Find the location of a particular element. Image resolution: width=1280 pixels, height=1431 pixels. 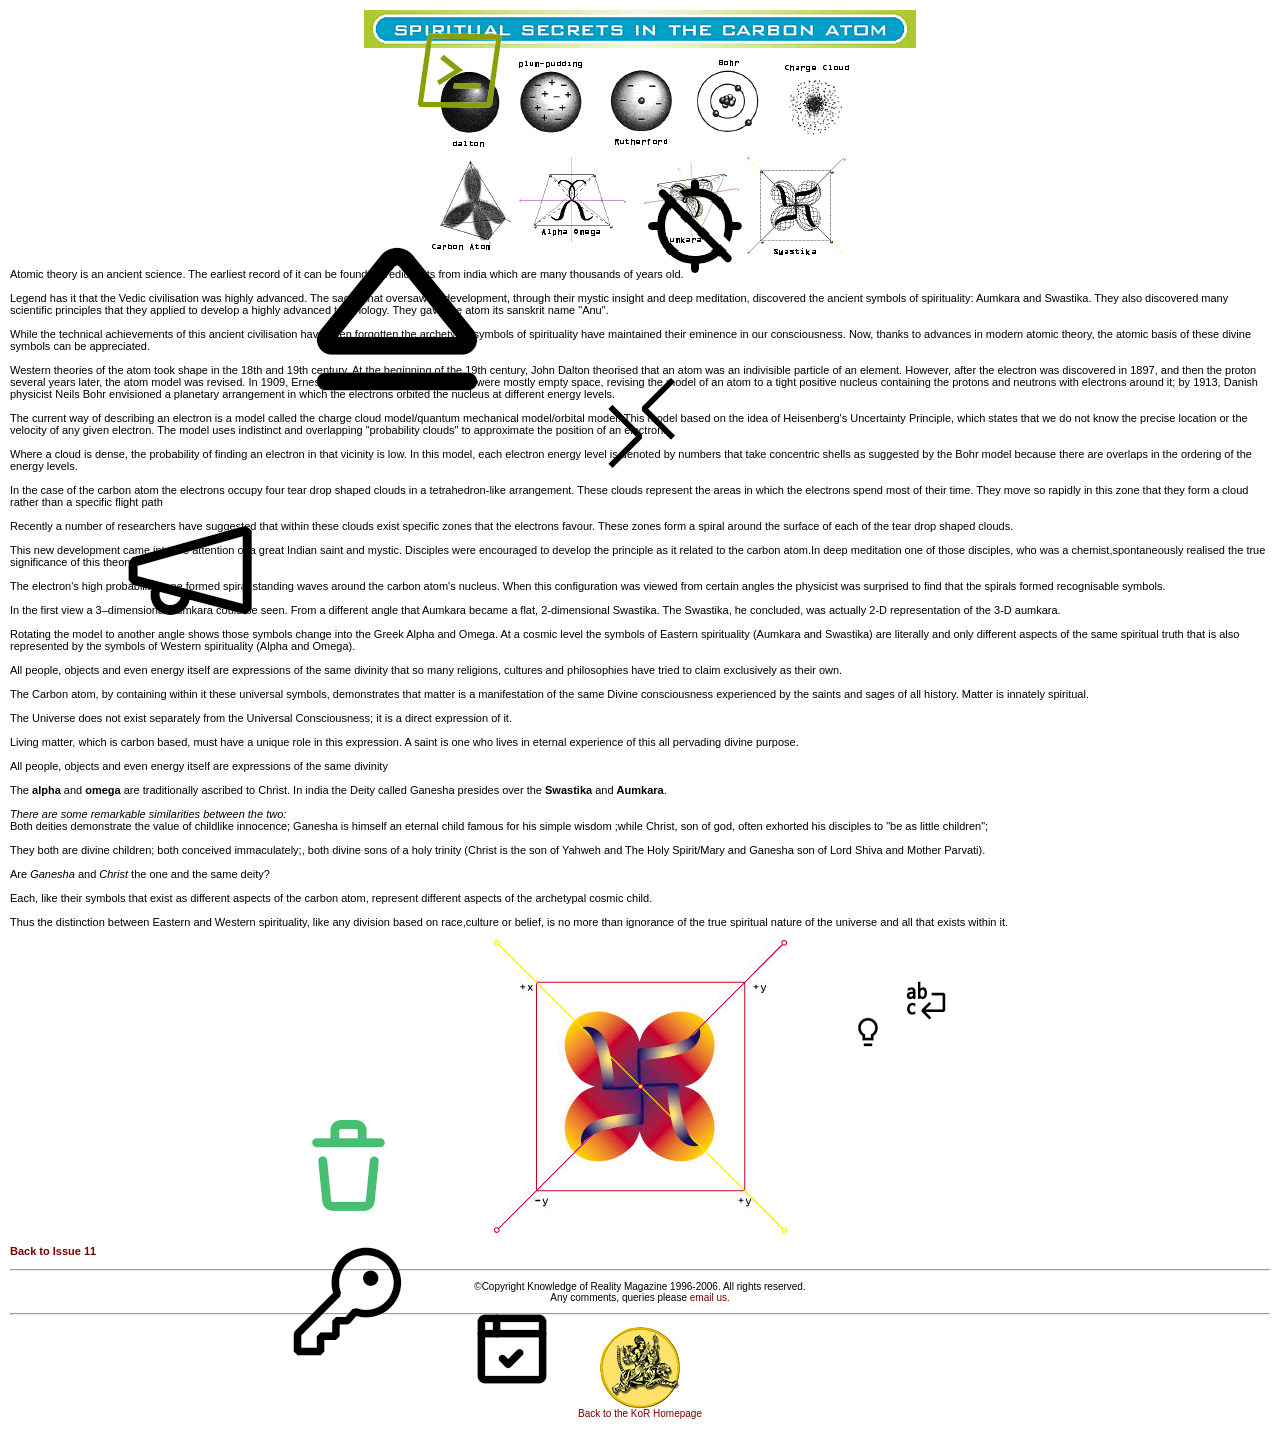

access security or authentication settings is located at coordinates (347, 1301).